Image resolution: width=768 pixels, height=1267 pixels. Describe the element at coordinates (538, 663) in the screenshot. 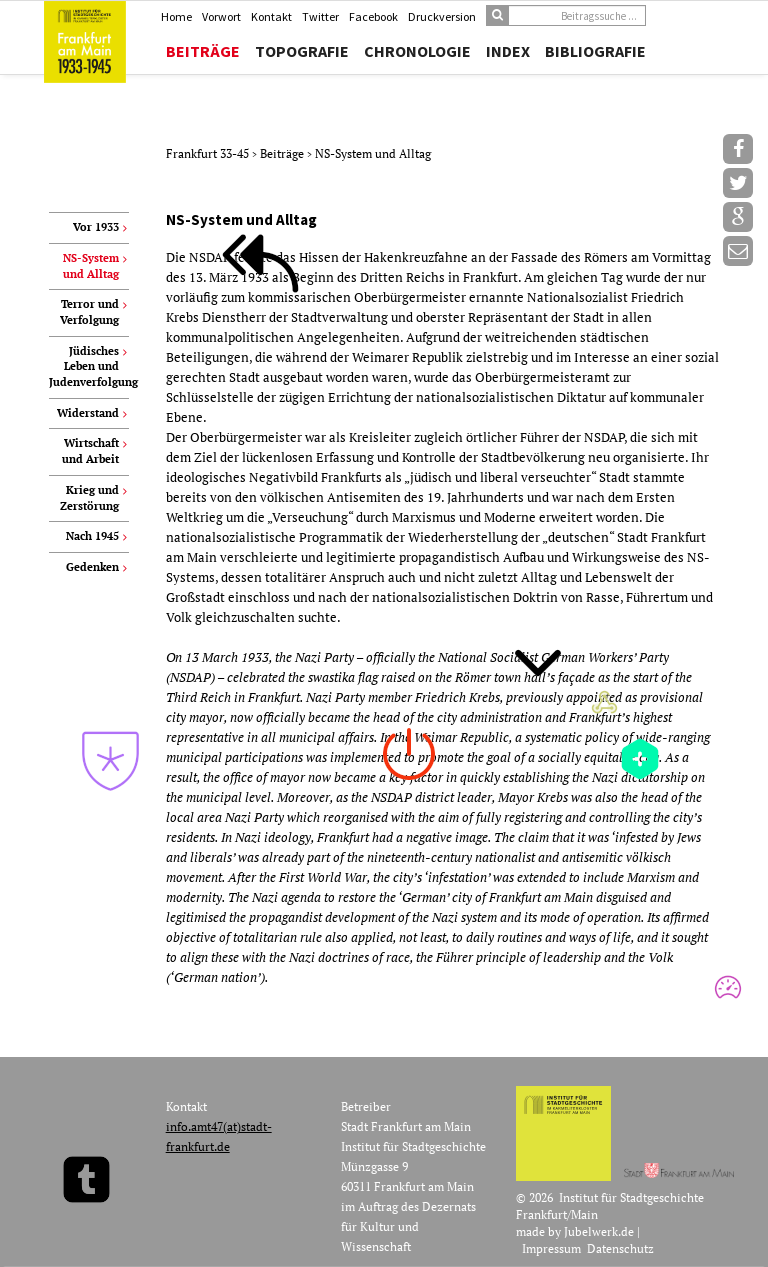

I see `expand a dropdown menu or collapsed section` at that location.